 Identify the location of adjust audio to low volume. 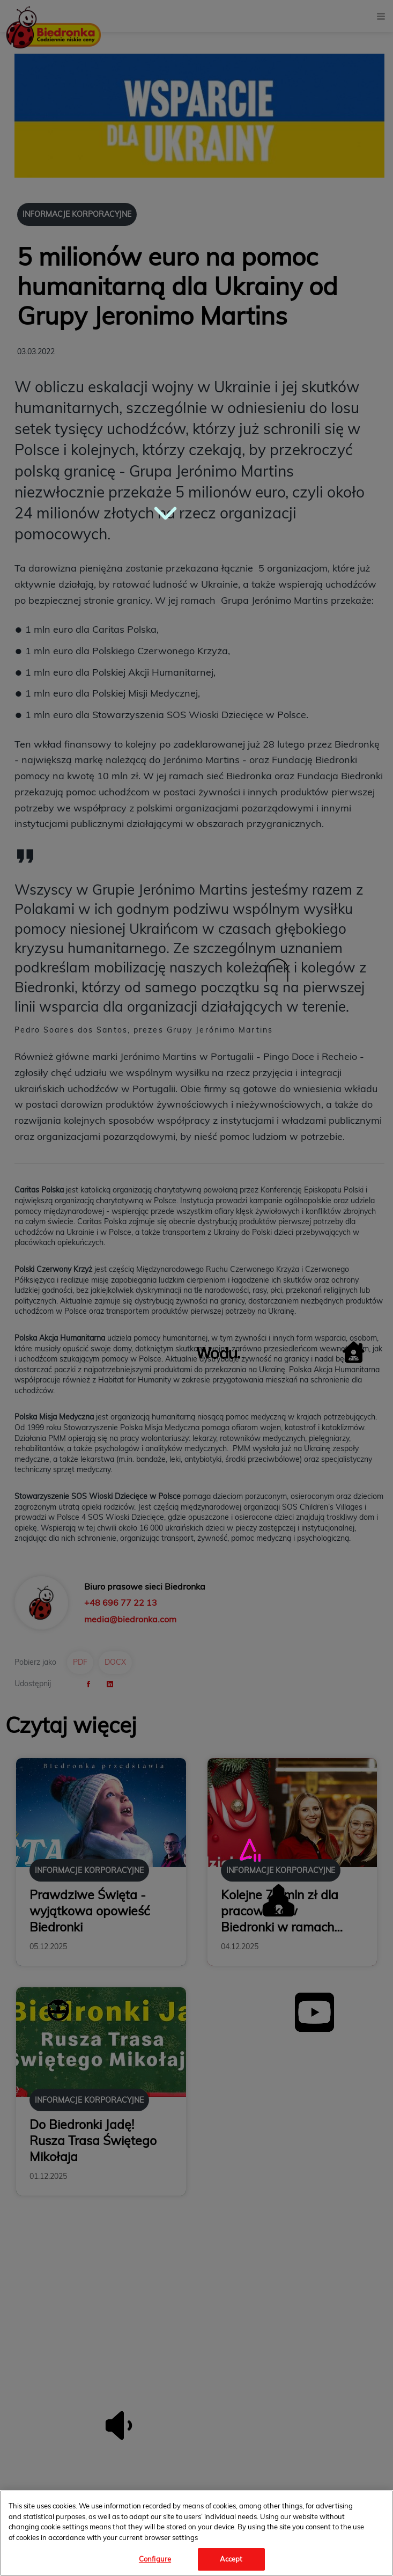
(120, 2425).